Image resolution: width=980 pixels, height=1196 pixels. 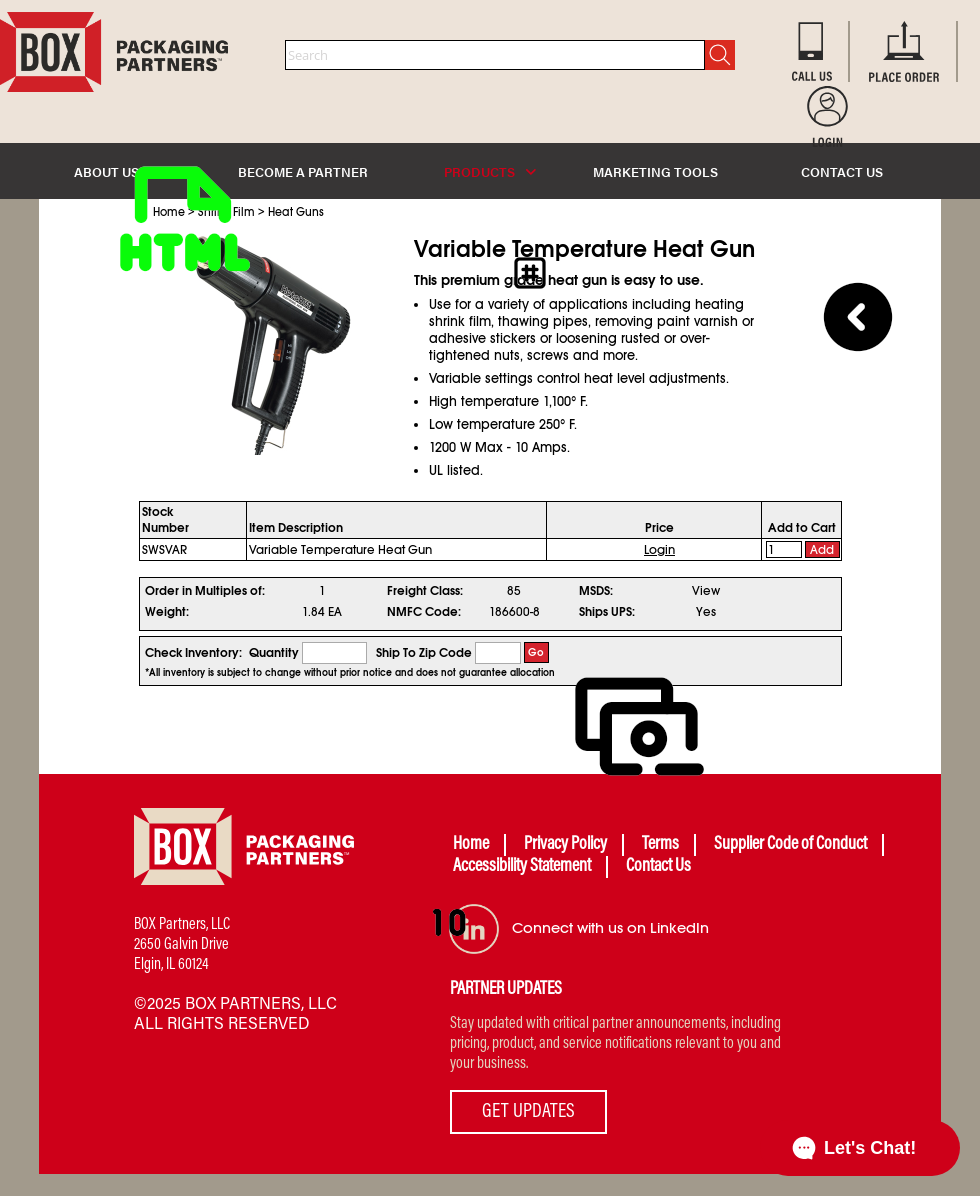 What do you see at coordinates (446, 922) in the screenshot?
I see `indicates item number 10 in a list or sequence` at bounding box center [446, 922].